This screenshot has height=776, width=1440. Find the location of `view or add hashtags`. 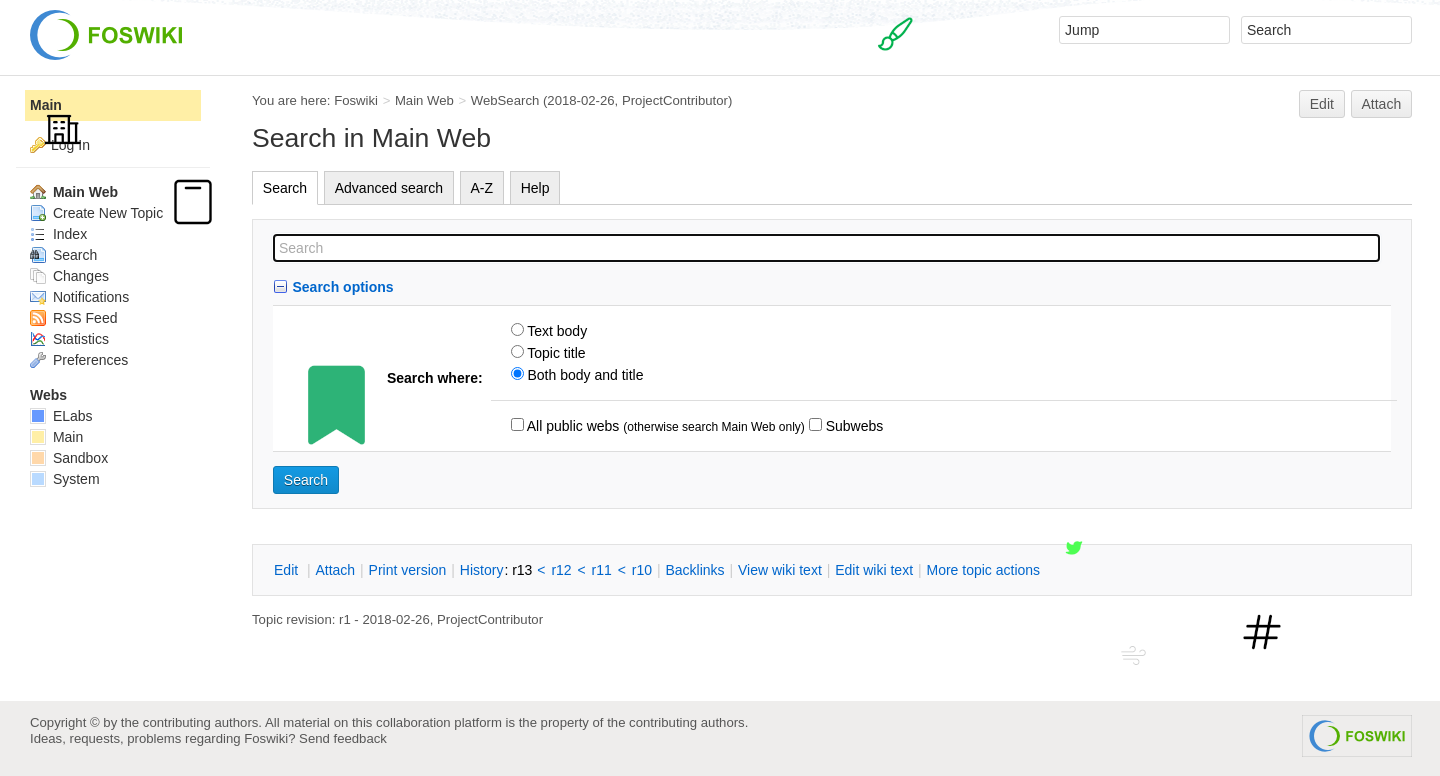

view or add hashtags is located at coordinates (1262, 632).